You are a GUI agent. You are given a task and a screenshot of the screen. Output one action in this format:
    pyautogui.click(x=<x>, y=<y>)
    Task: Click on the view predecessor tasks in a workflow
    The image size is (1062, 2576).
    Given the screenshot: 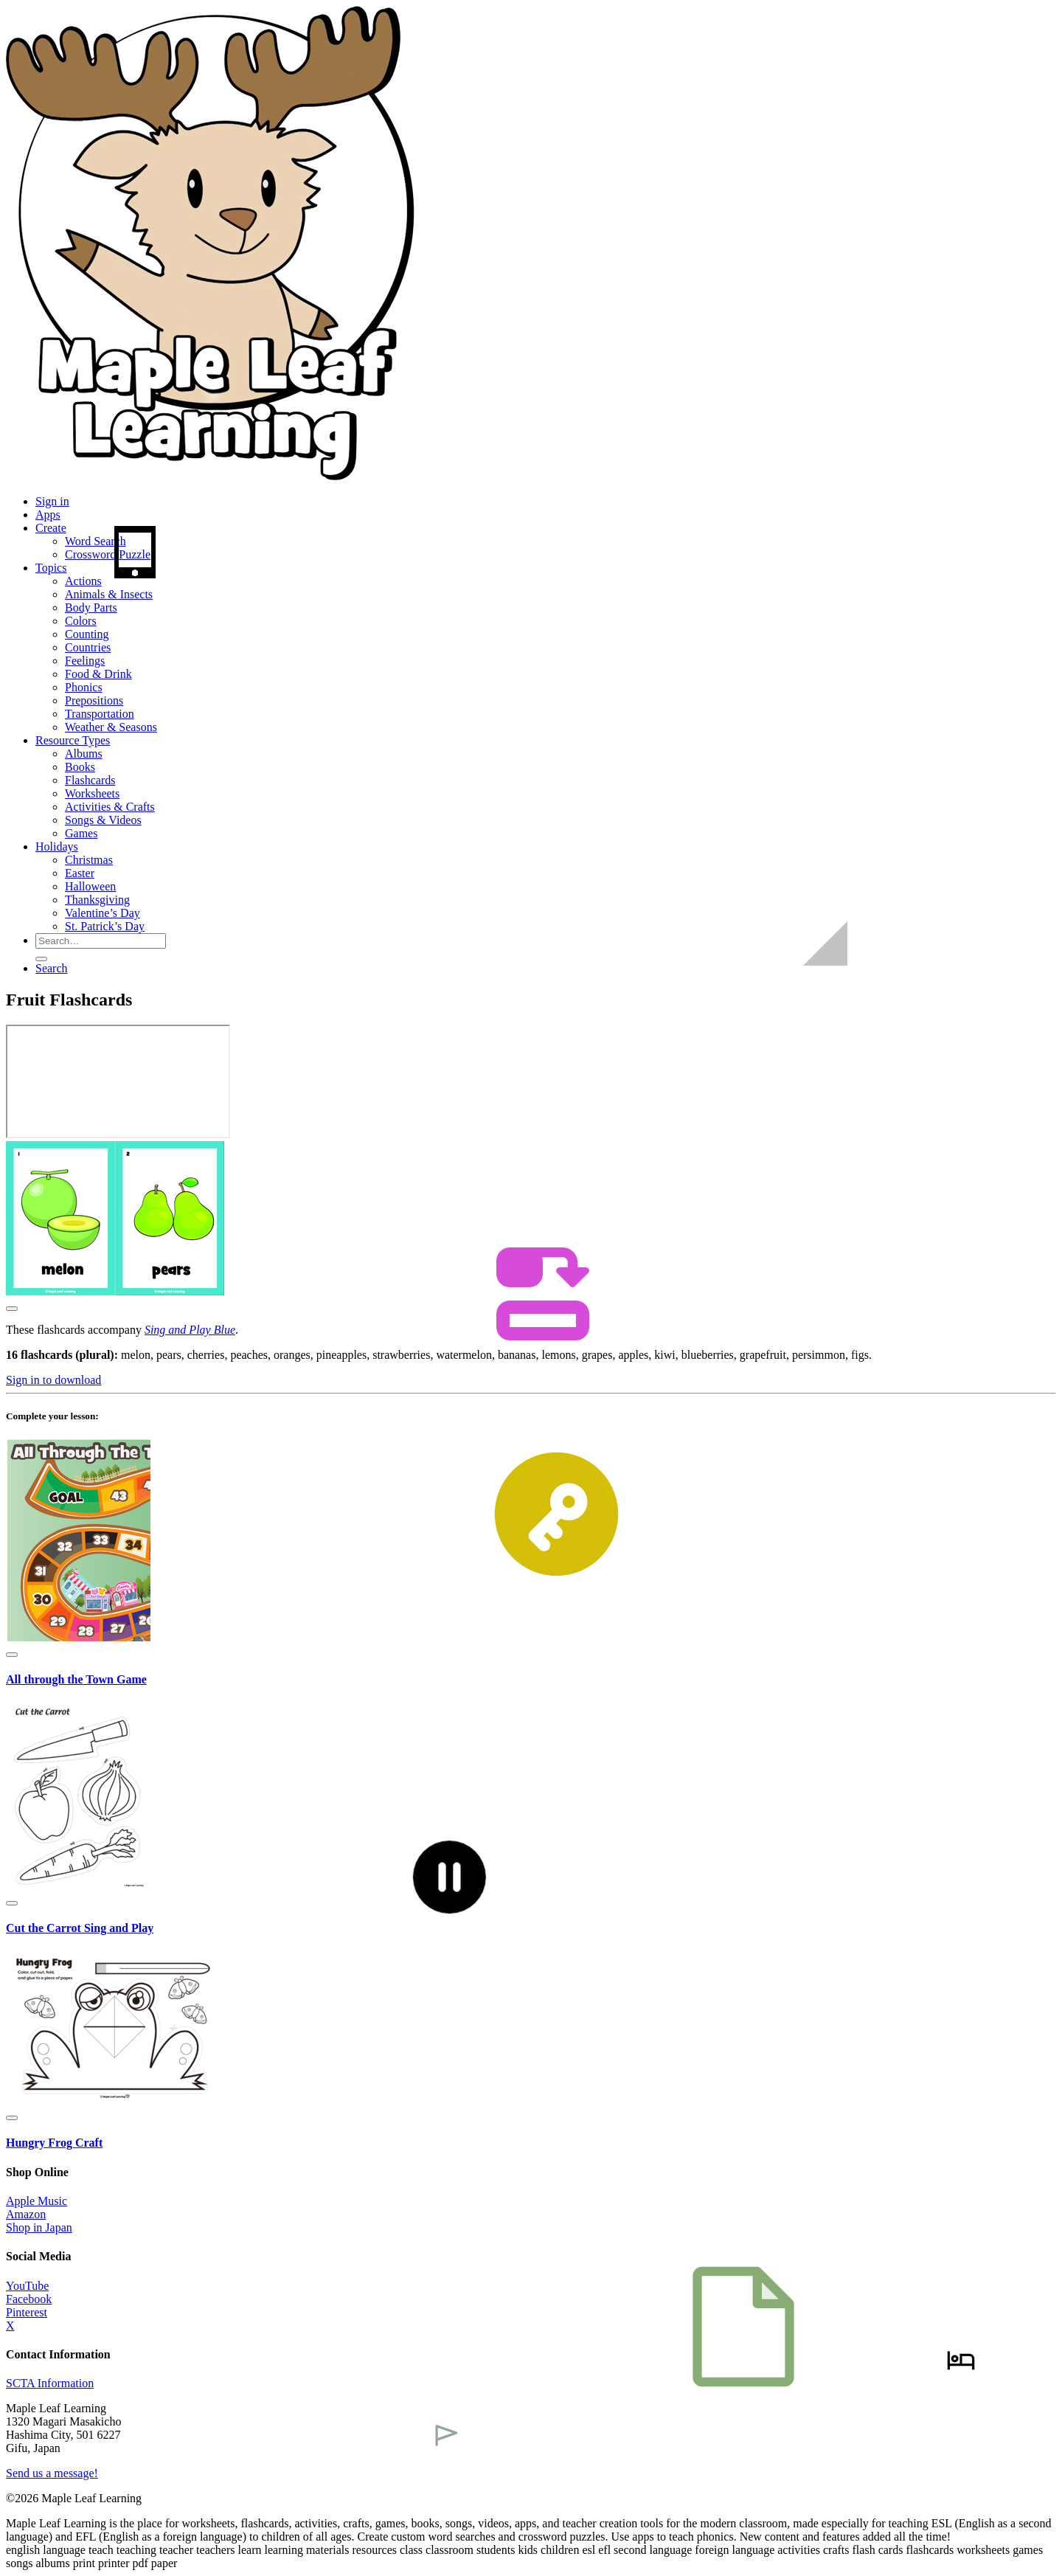 What is the action you would take?
    pyautogui.click(x=543, y=1294)
    